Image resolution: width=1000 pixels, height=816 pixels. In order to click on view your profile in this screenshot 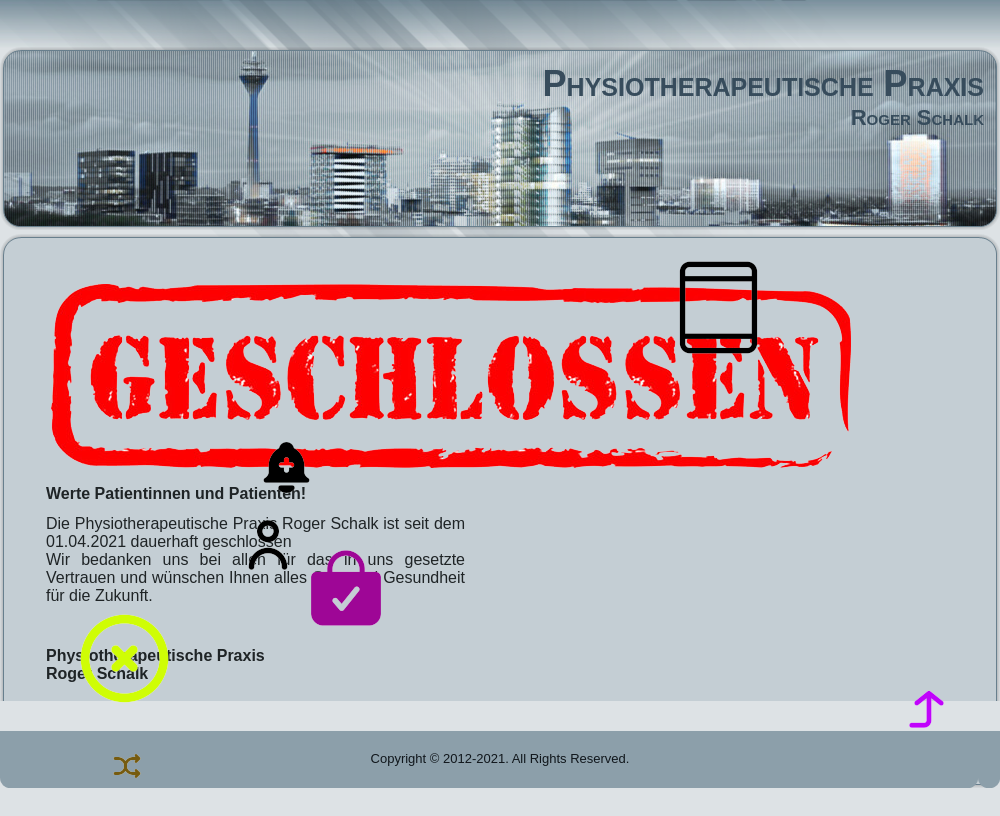, I will do `click(268, 545)`.